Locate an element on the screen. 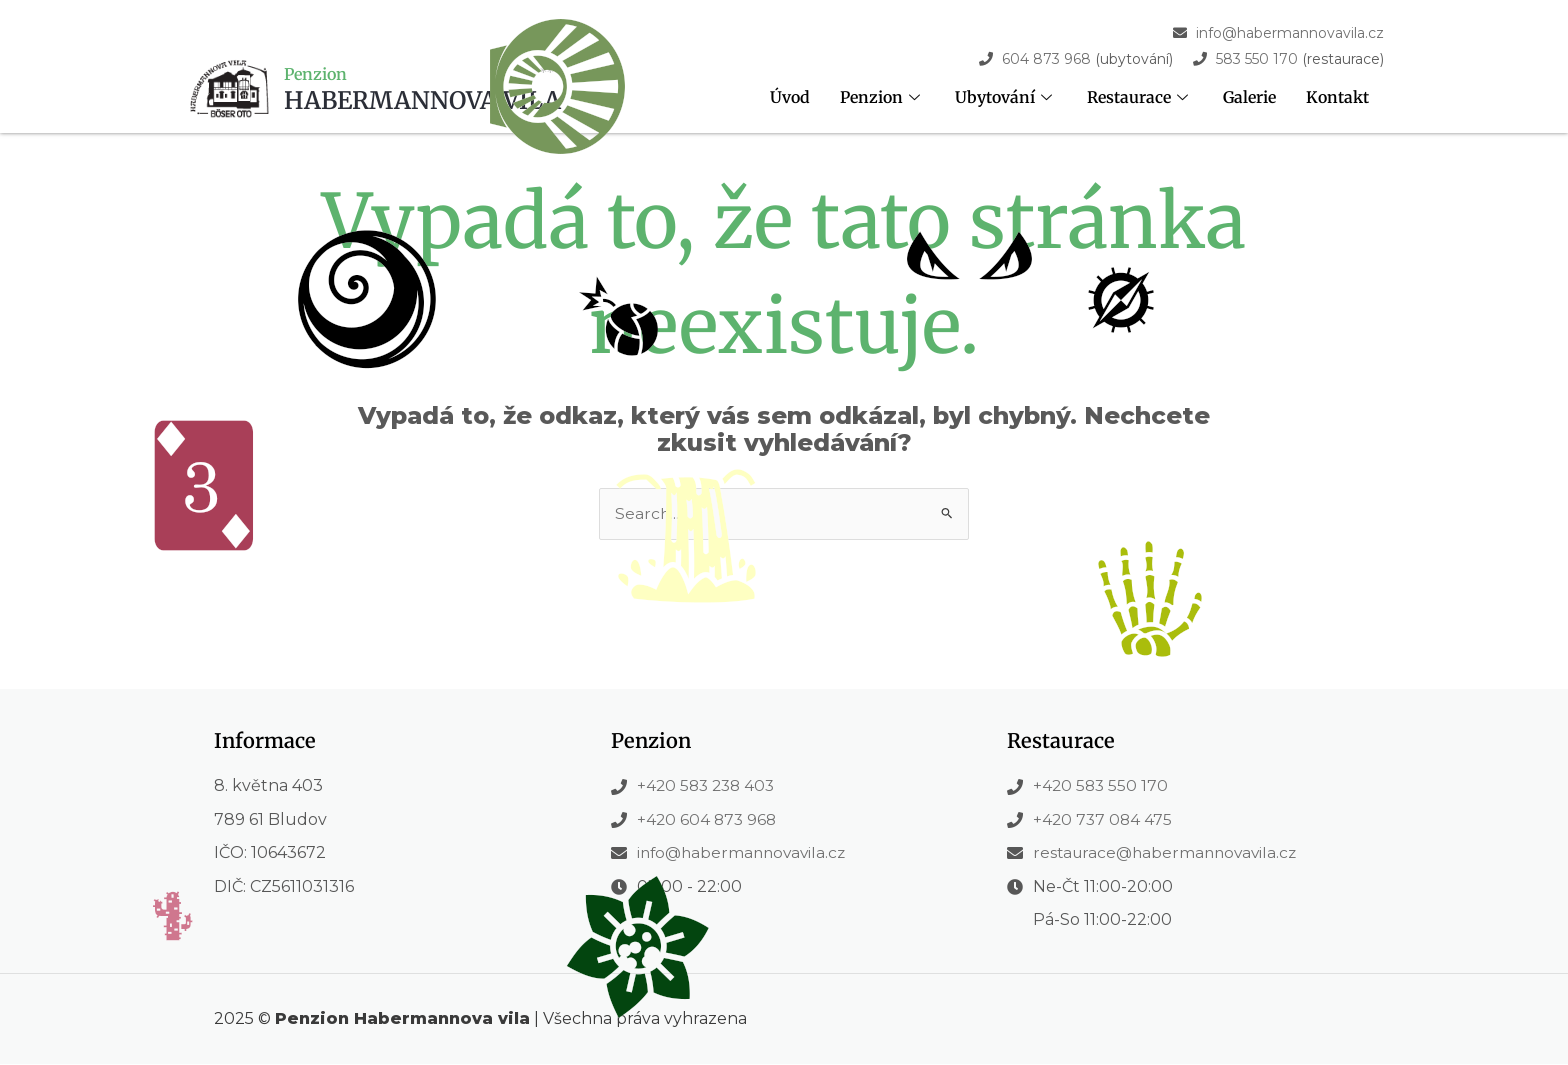  view waterfall location or landmark is located at coordinates (686, 536).